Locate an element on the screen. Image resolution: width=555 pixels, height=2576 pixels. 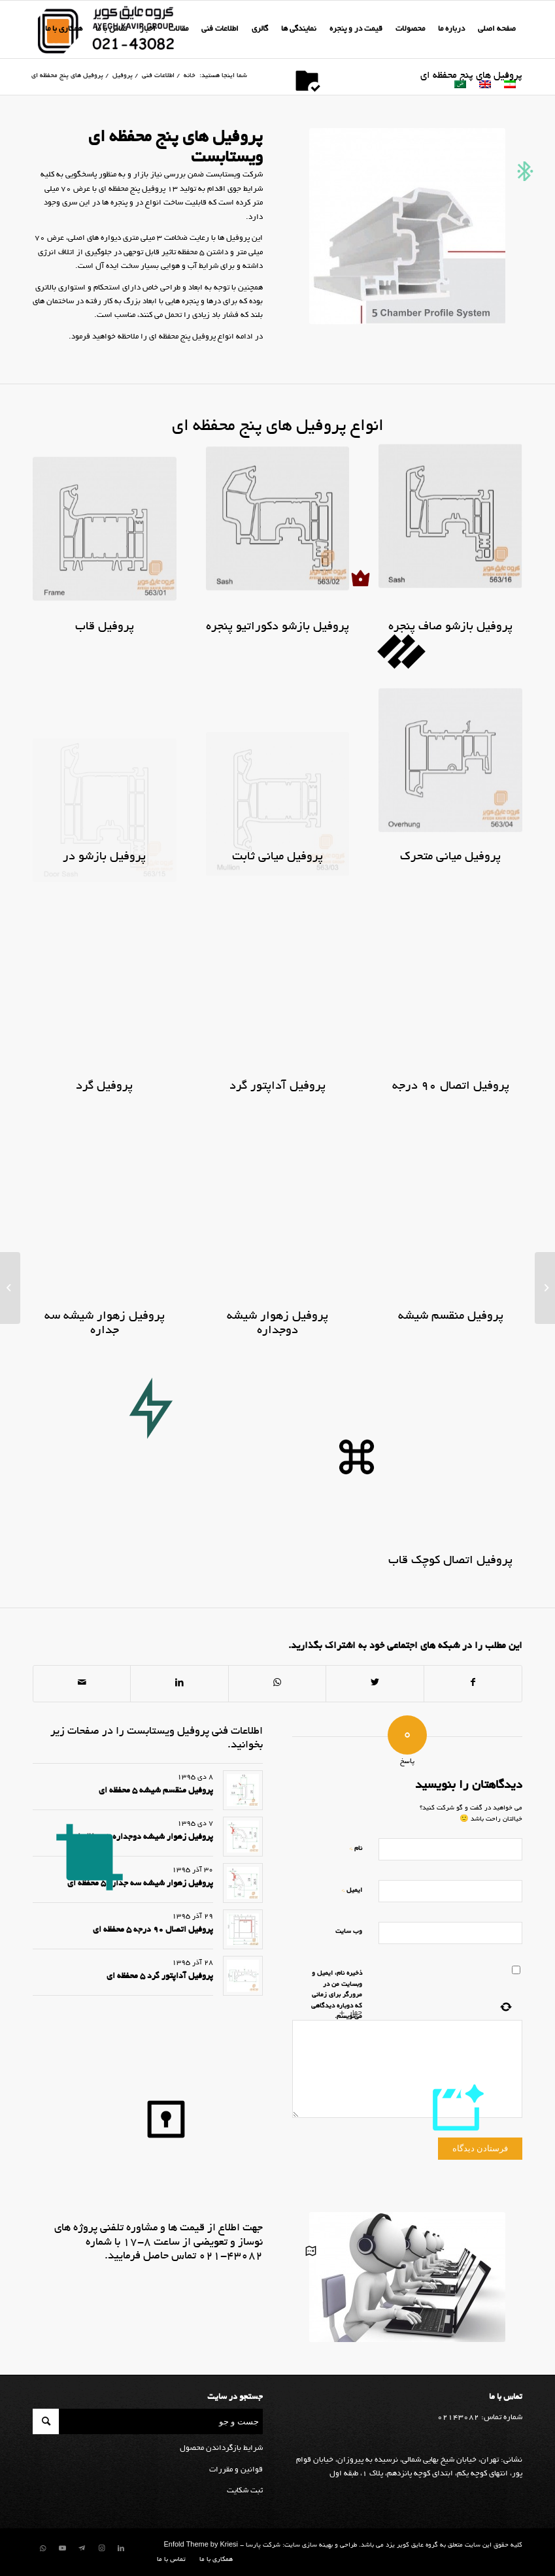
palo alto networks company logo is located at coordinates (401, 652).